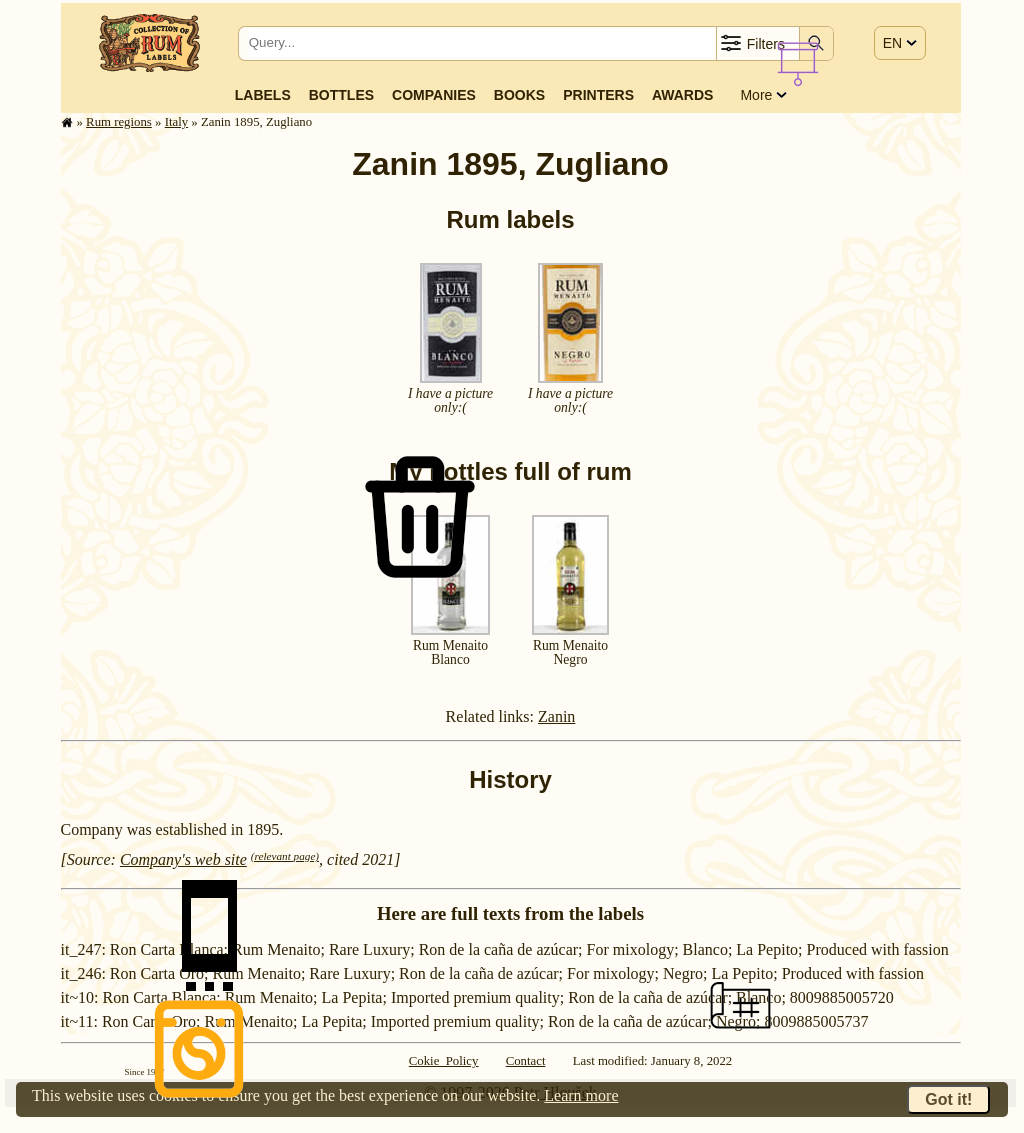 Image resolution: width=1024 pixels, height=1133 pixels. Describe the element at coordinates (199, 1049) in the screenshot. I see `access laundry or appliance settings` at that location.